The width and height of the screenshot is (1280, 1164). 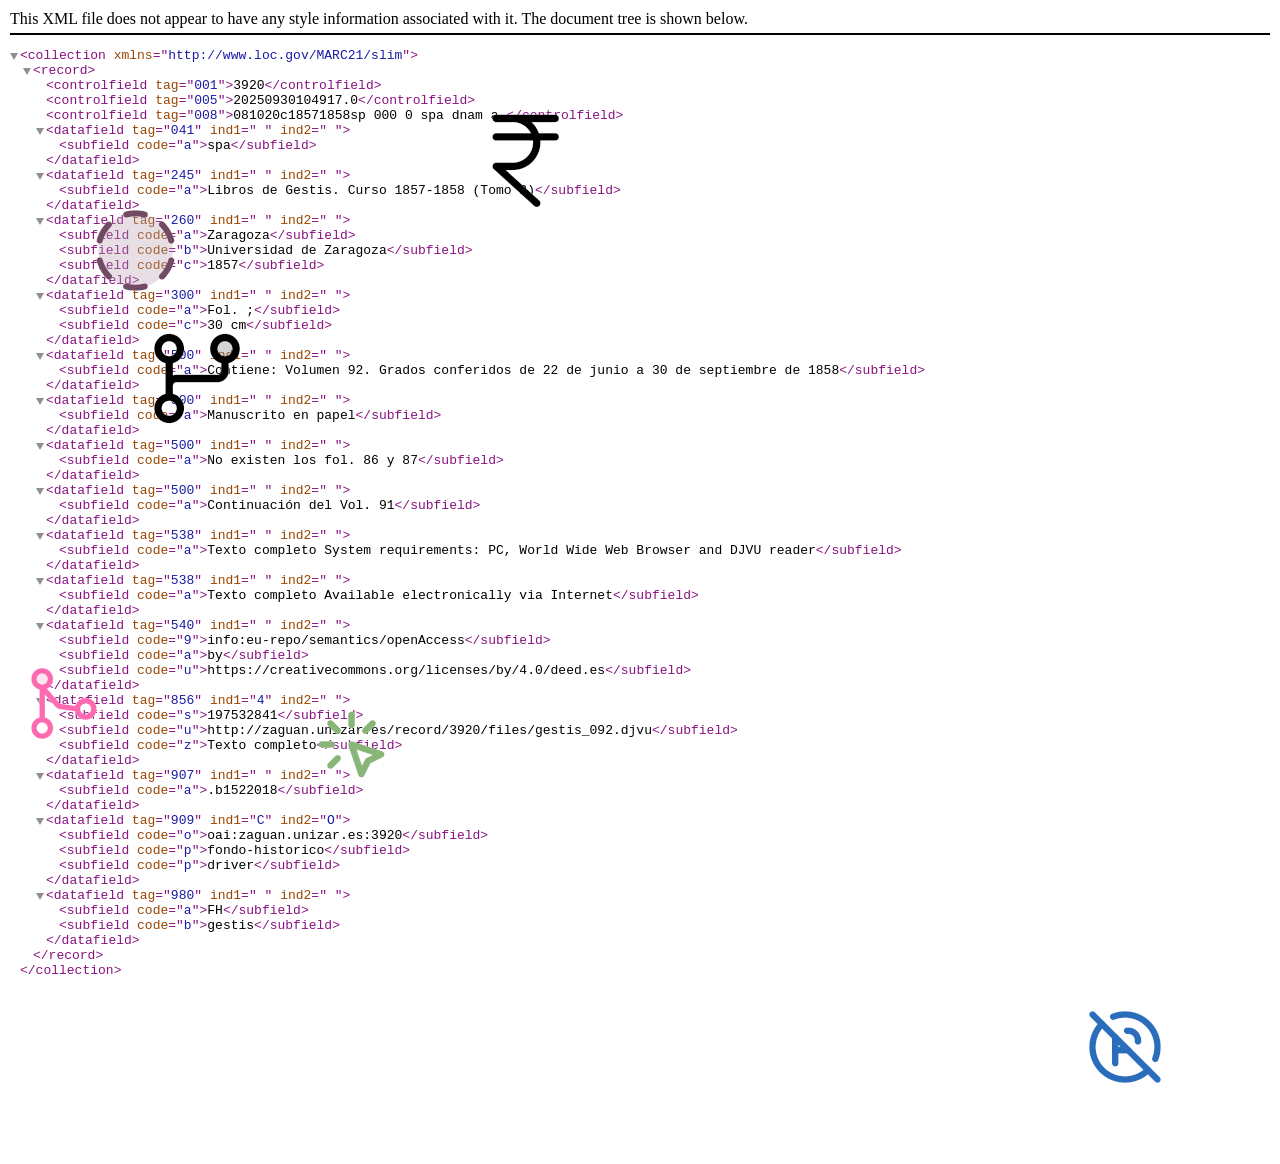 What do you see at coordinates (58, 703) in the screenshot?
I see `merge branches in version control` at bounding box center [58, 703].